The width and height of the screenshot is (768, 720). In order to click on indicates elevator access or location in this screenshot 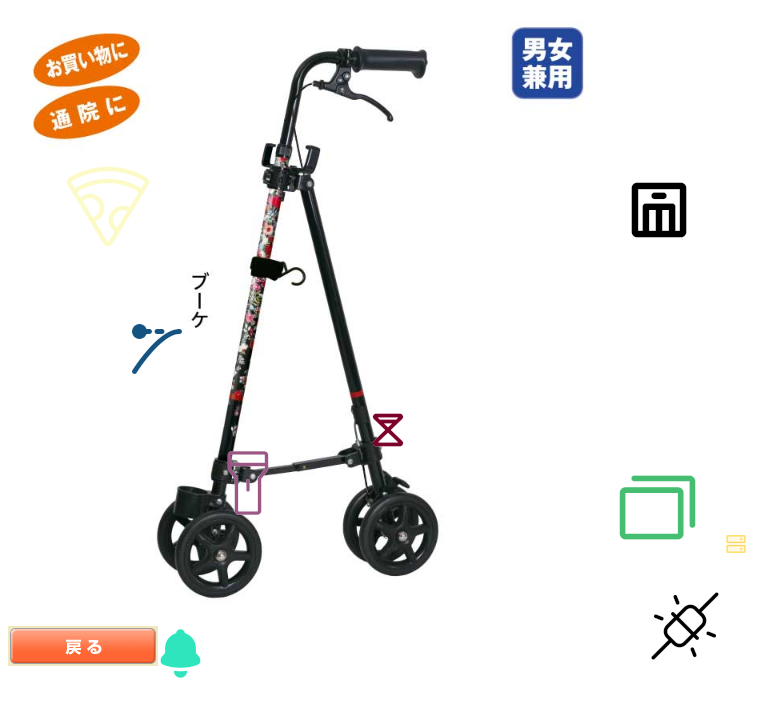, I will do `click(659, 210)`.